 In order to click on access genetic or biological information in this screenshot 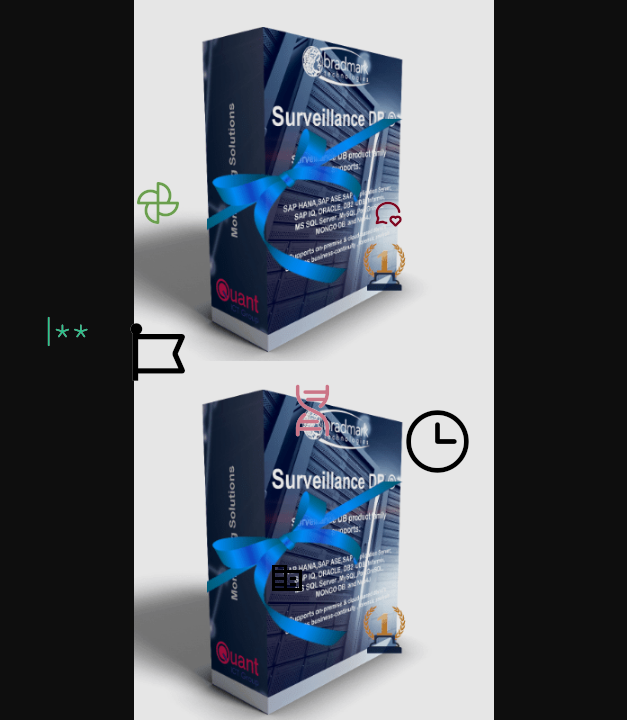, I will do `click(312, 410)`.